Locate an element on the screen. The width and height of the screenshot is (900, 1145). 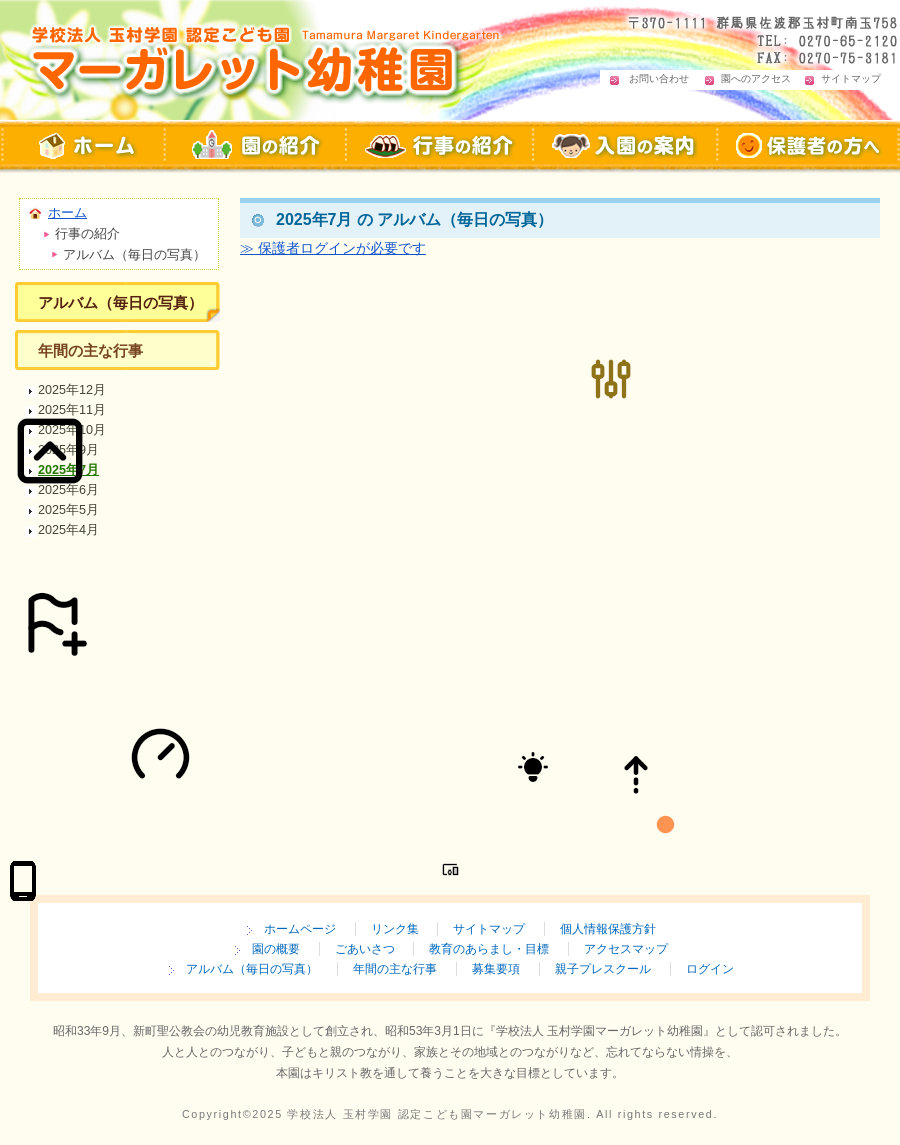
upload in progress is located at coordinates (636, 775).